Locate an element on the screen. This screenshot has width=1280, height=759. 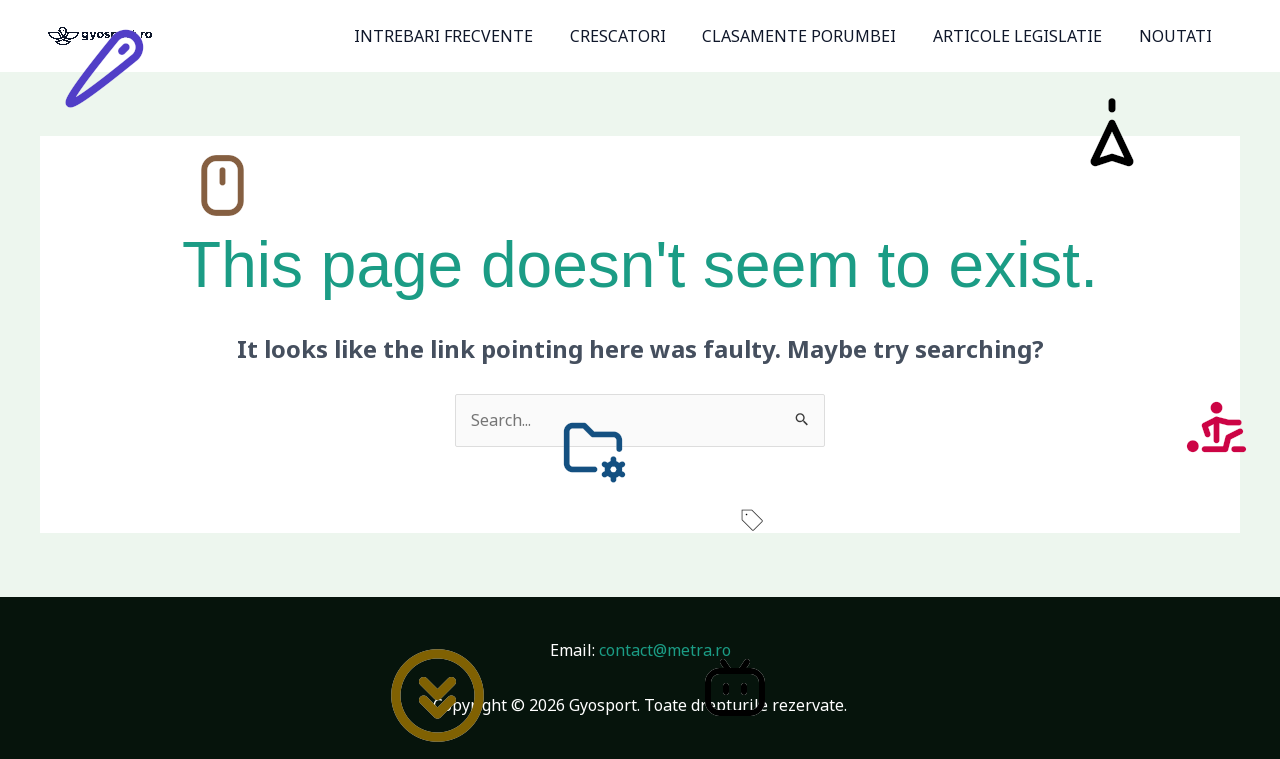
add or manage tags for an item is located at coordinates (751, 519).